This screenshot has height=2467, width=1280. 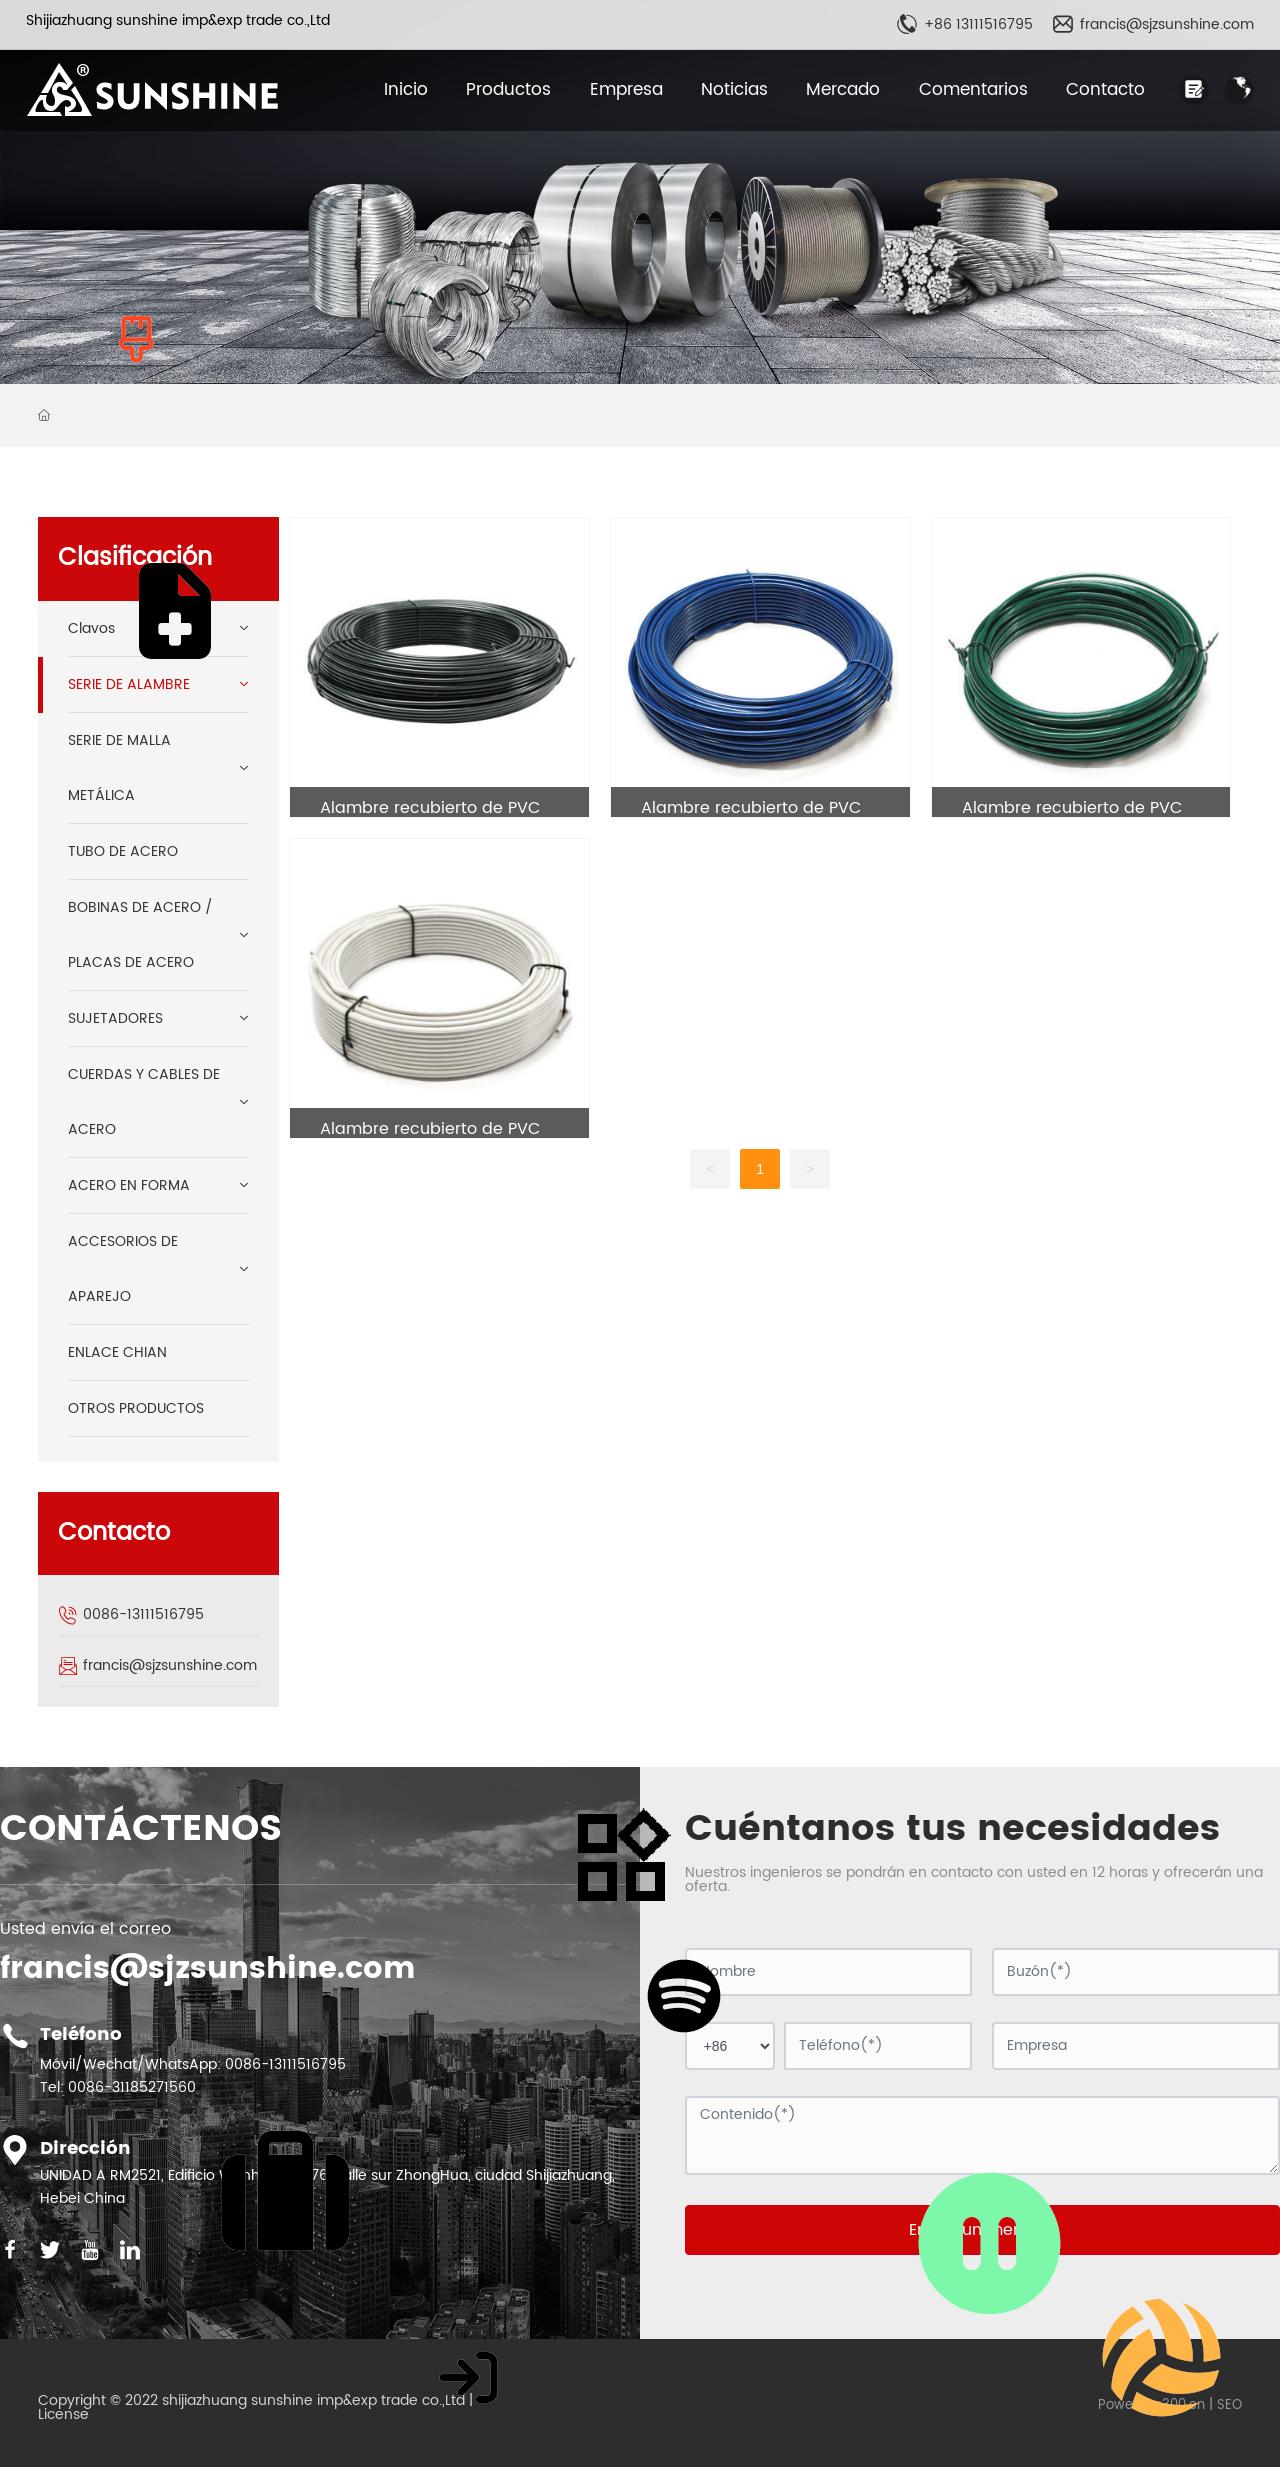 I want to click on access widgets or app shortcuts, so click(x=621, y=1857).